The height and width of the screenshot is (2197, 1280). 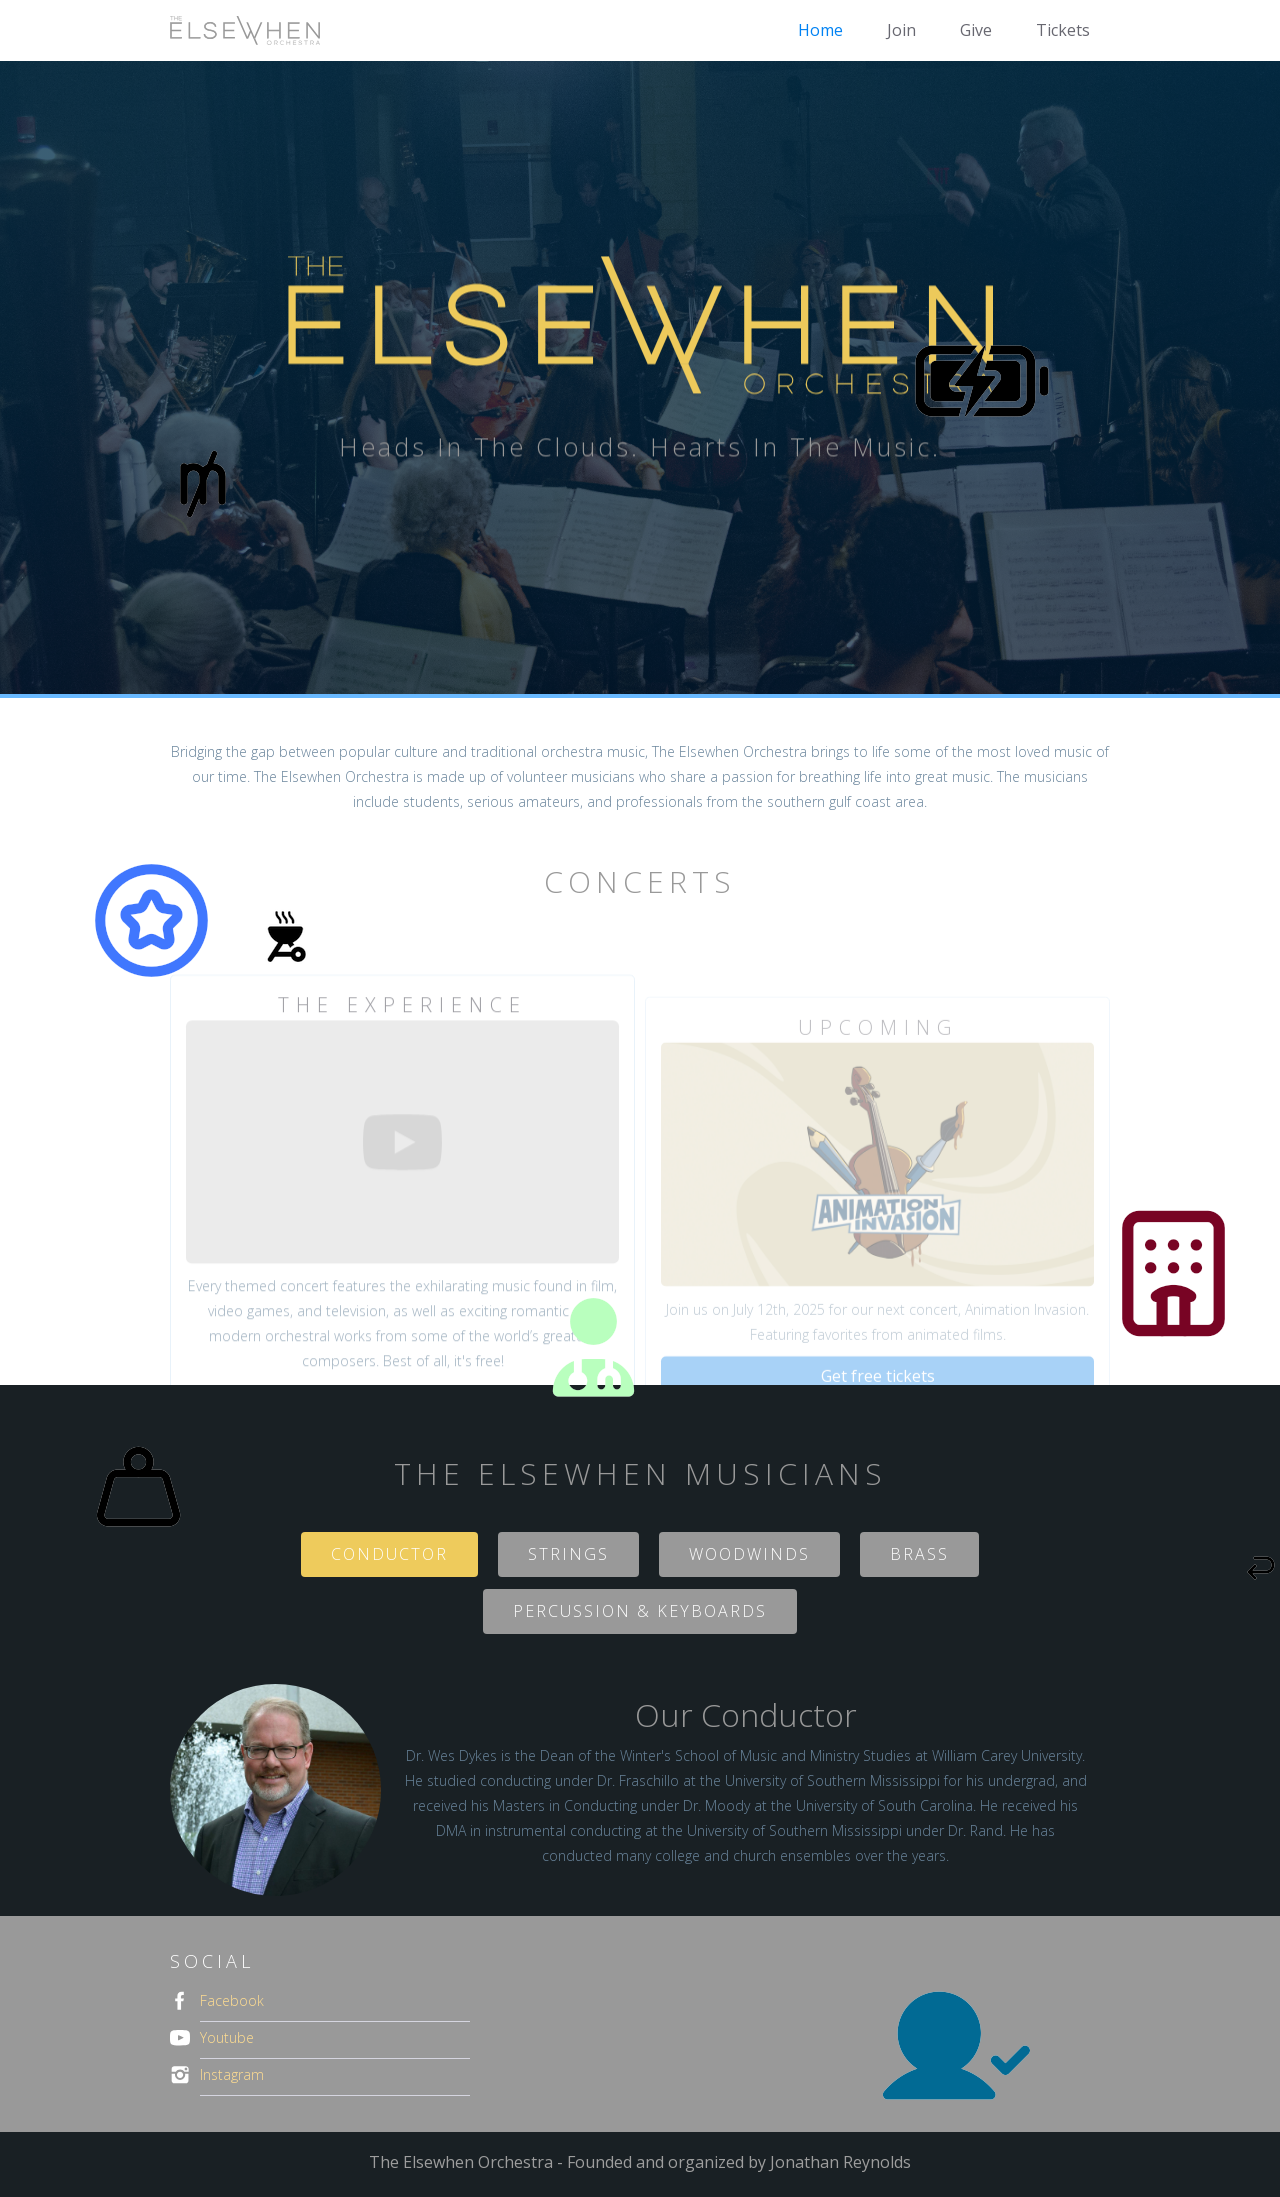 What do you see at coordinates (1261, 1567) in the screenshot?
I see `undo or go back to previous state` at bounding box center [1261, 1567].